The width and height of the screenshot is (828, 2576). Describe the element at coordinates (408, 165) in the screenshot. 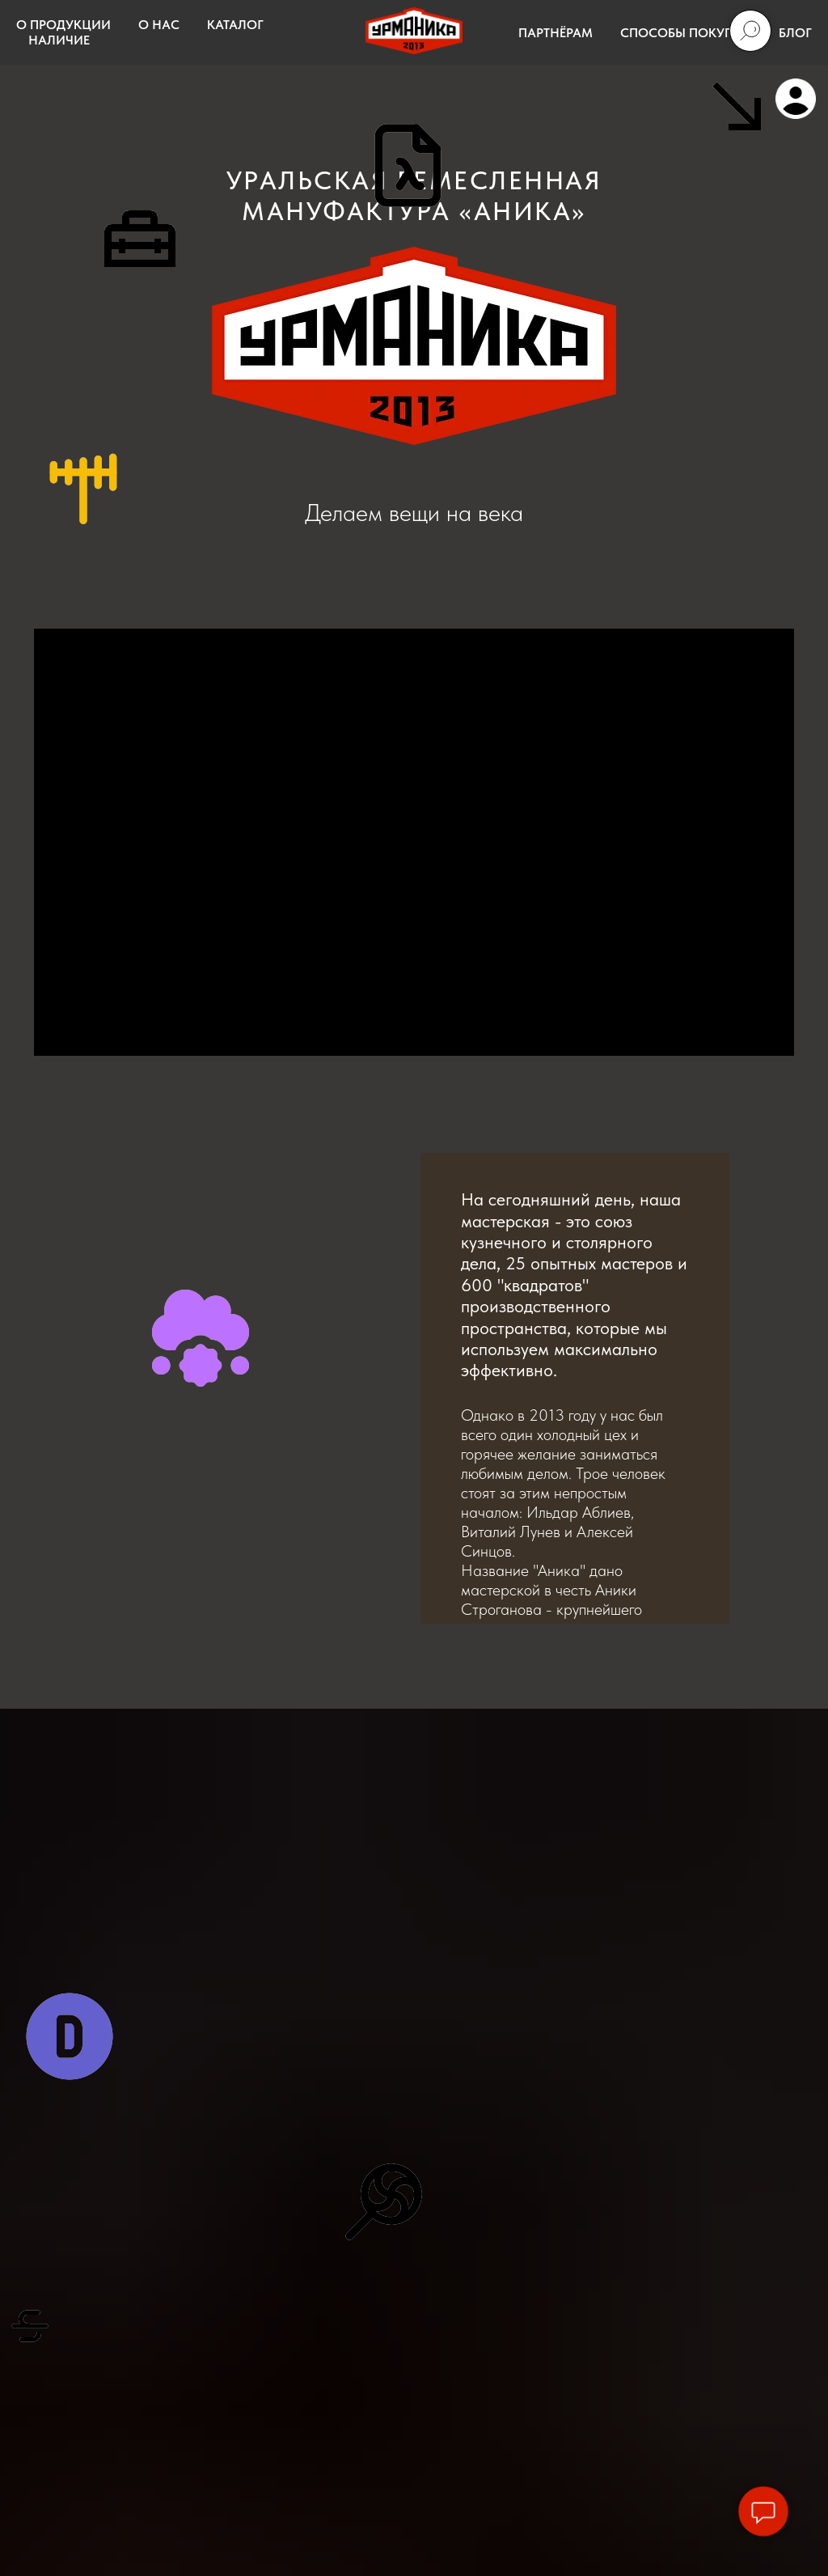

I see `open a lambda function file` at that location.